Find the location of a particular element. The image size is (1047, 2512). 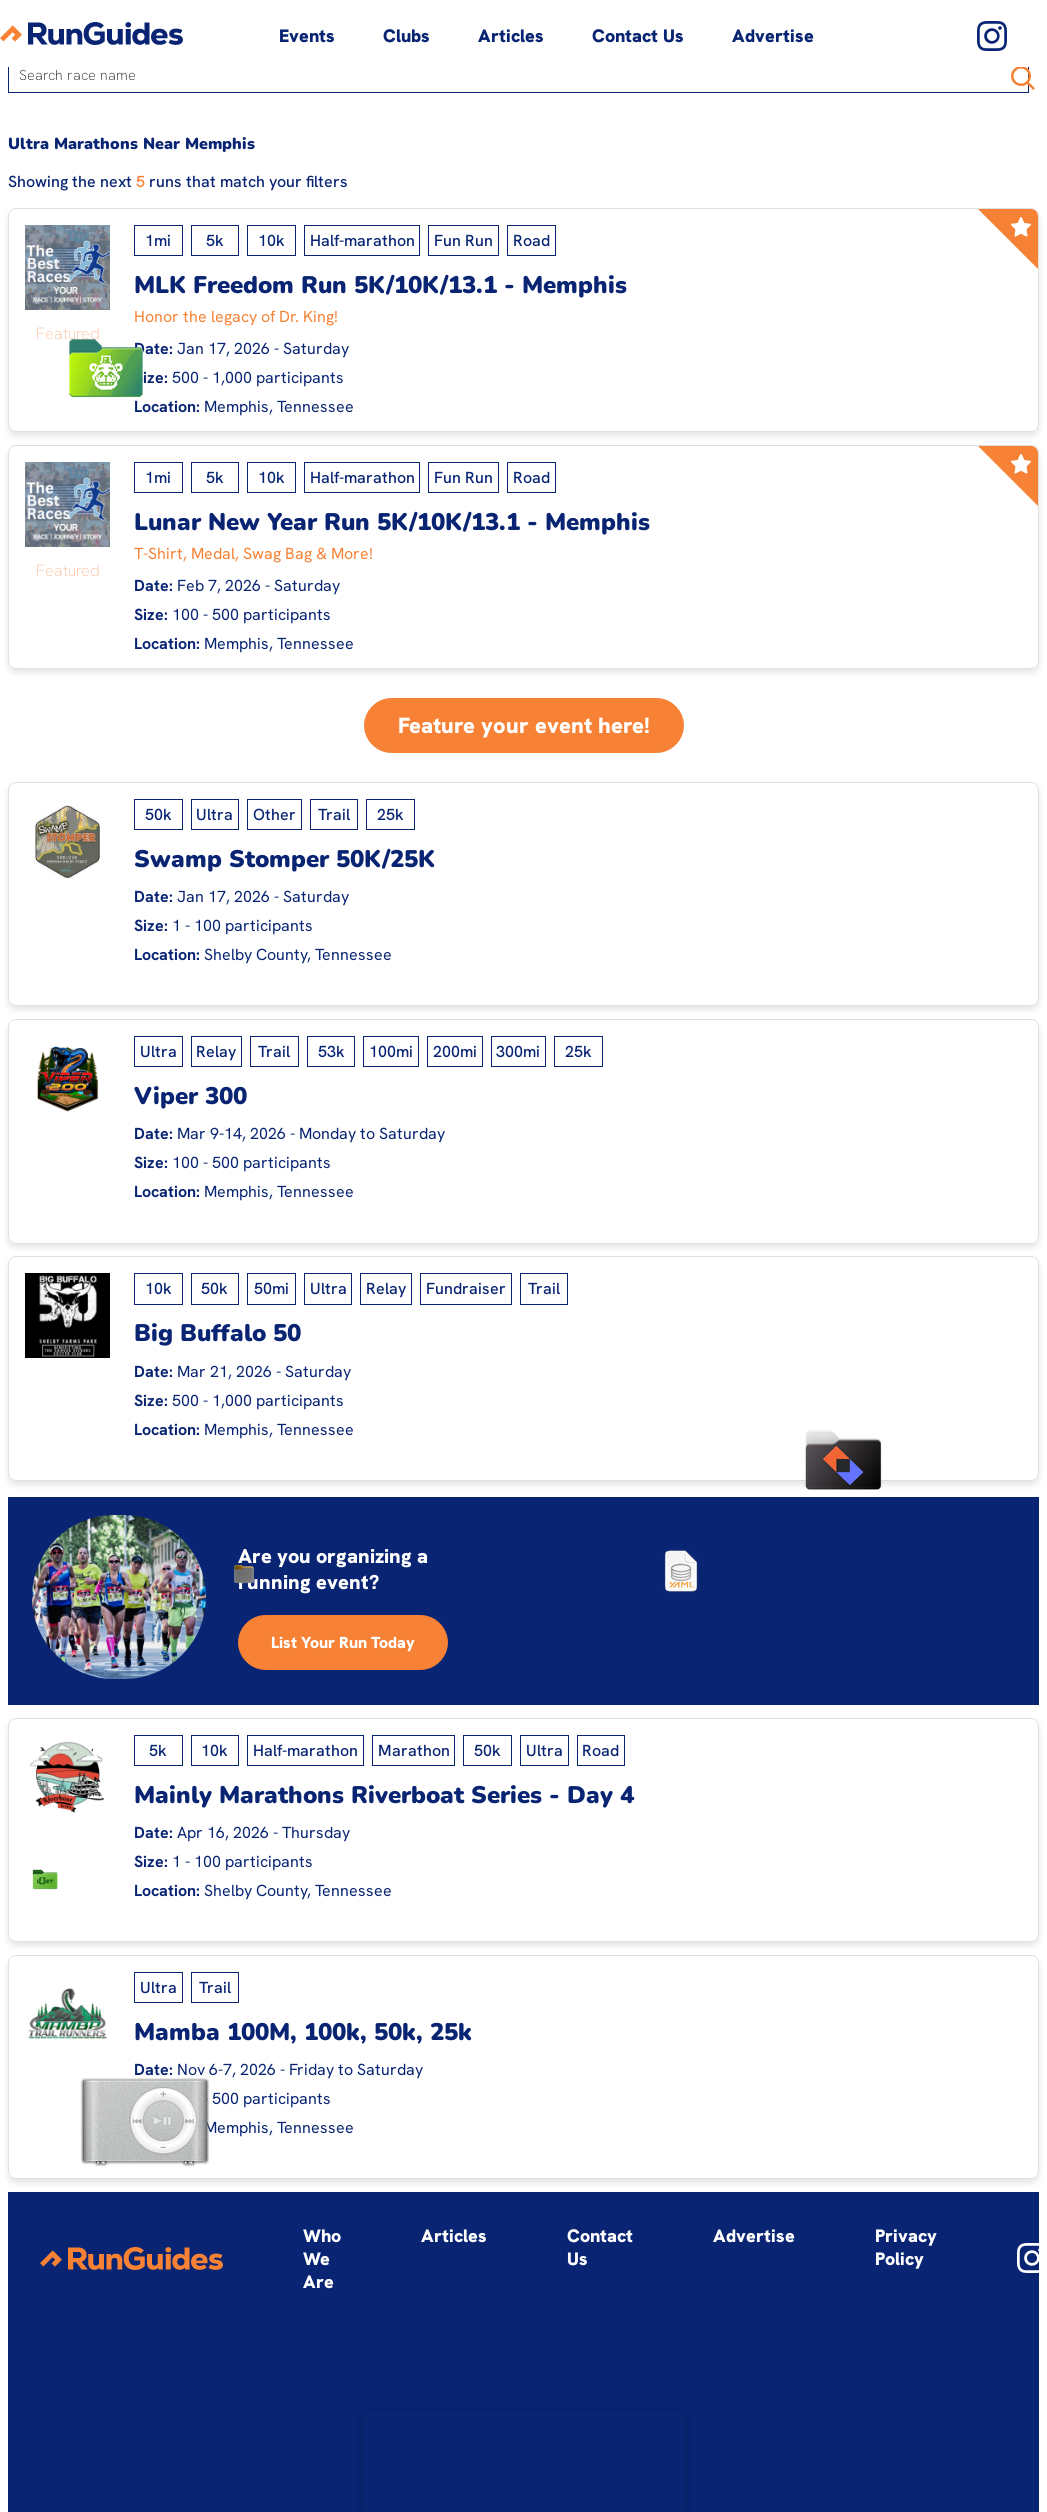

open your Game Jolt games folder is located at coordinates (106, 370).